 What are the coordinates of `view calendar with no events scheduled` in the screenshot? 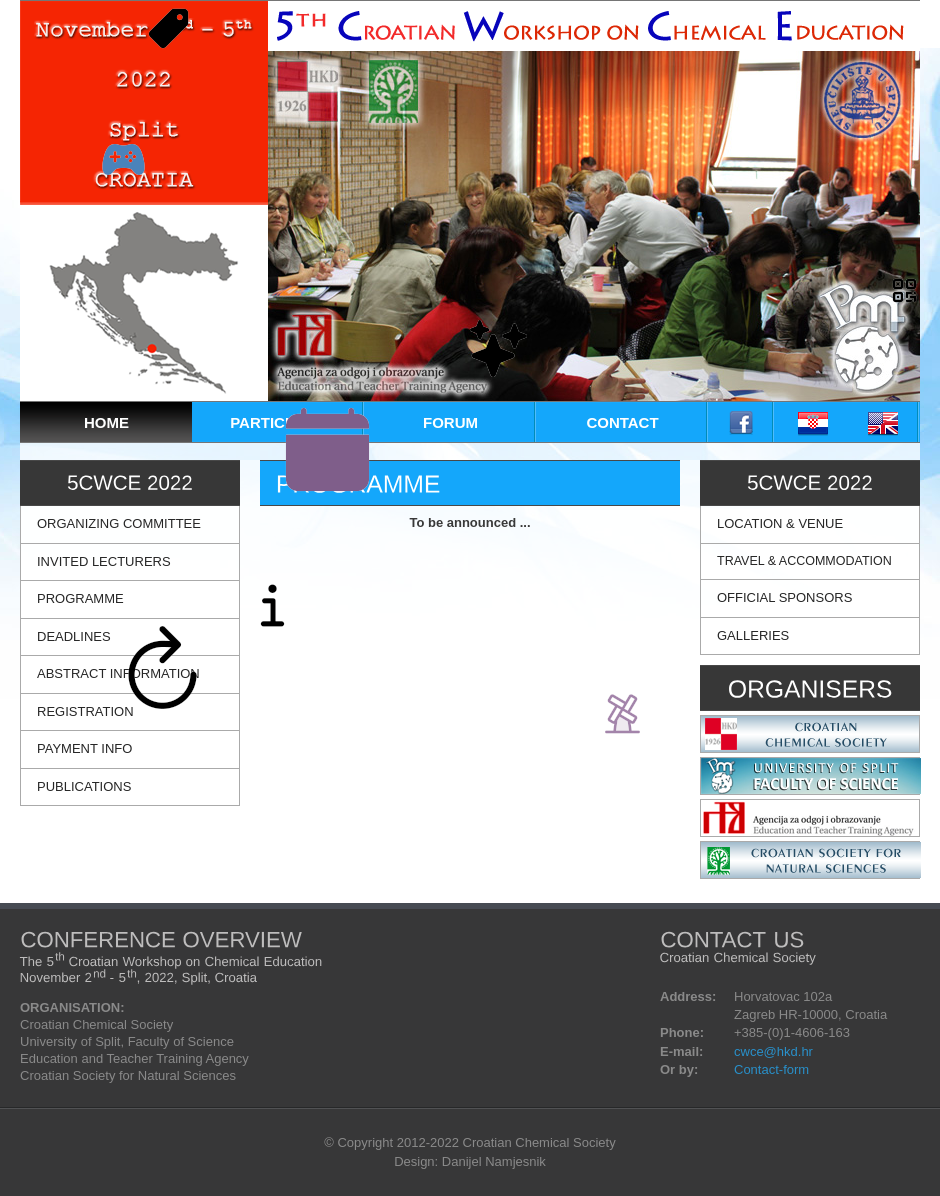 It's located at (327, 449).